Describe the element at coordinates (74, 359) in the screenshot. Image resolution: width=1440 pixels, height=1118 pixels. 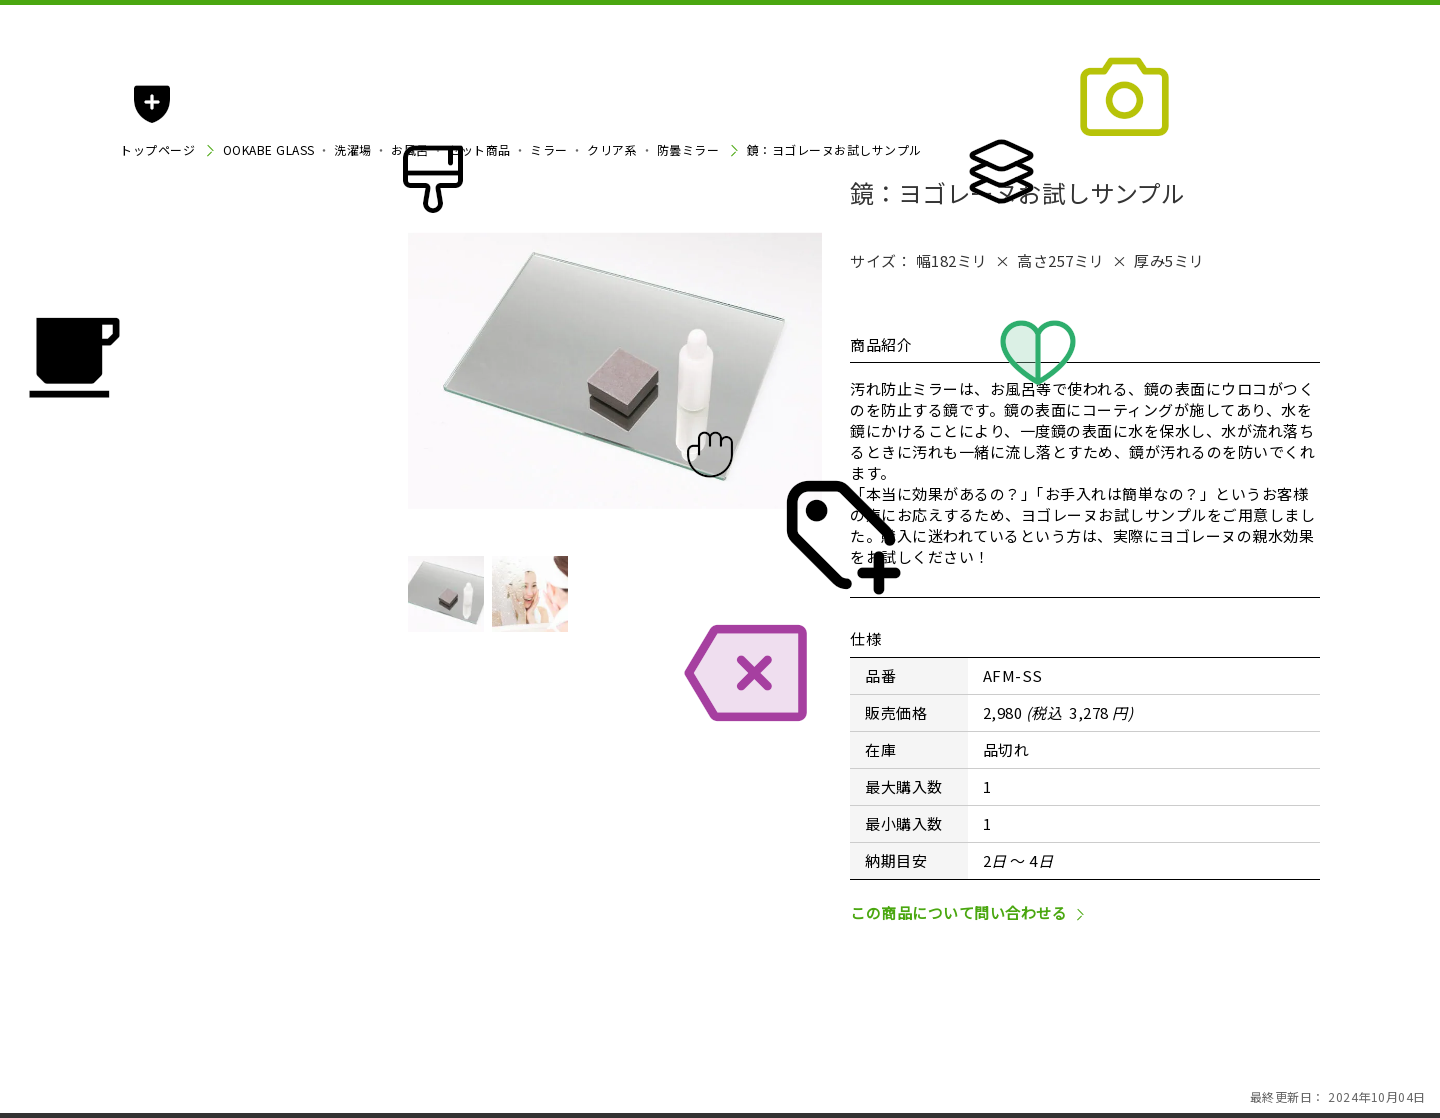
I see `find nearby coffee shops or cafes` at that location.